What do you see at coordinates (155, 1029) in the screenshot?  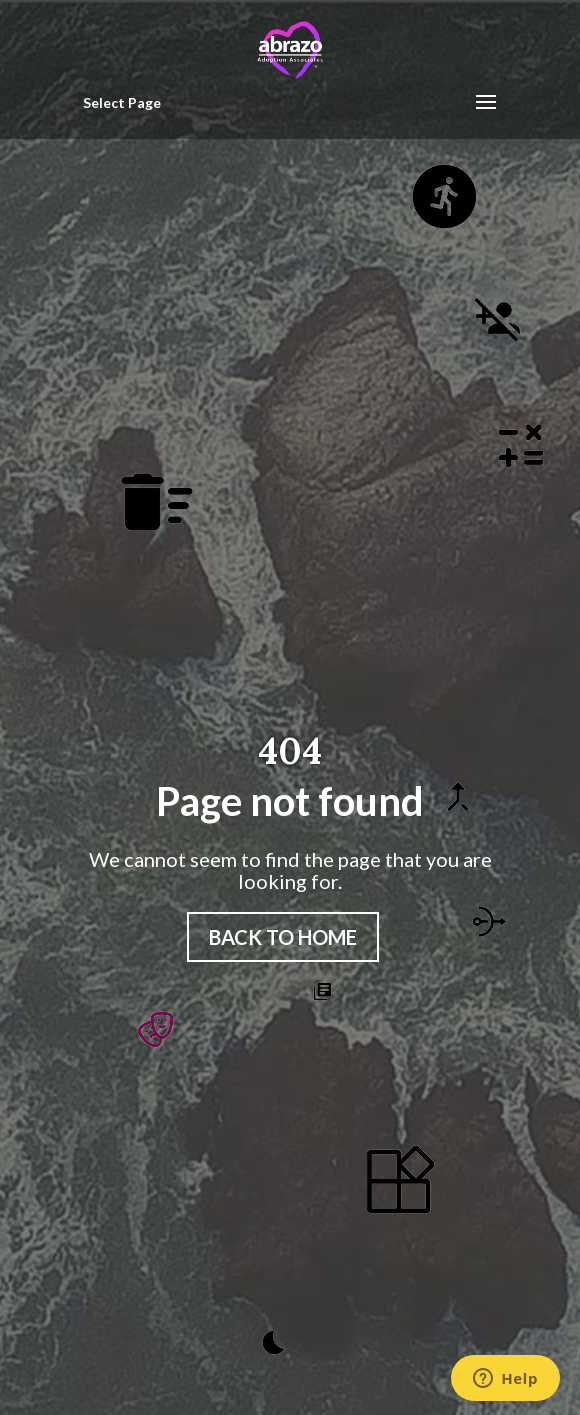 I see `access theater or entertainment content` at bounding box center [155, 1029].